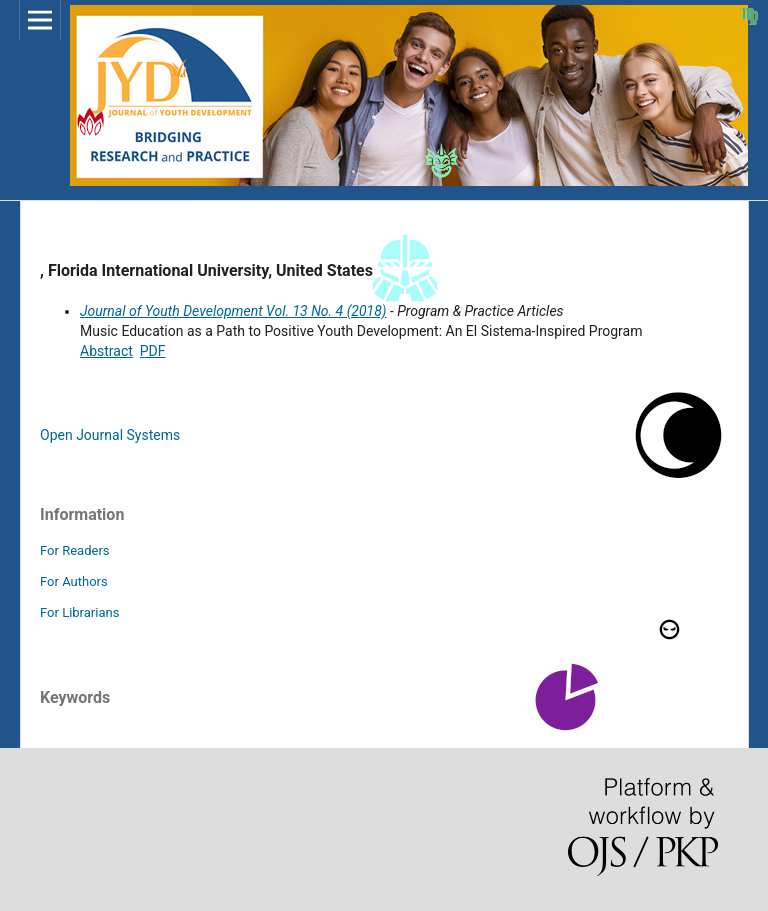 This screenshot has width=768, height=911. Describe the element at coordinates (567, 697) in the screenshot. I see `view analytics or statistics breakdown` at that location.